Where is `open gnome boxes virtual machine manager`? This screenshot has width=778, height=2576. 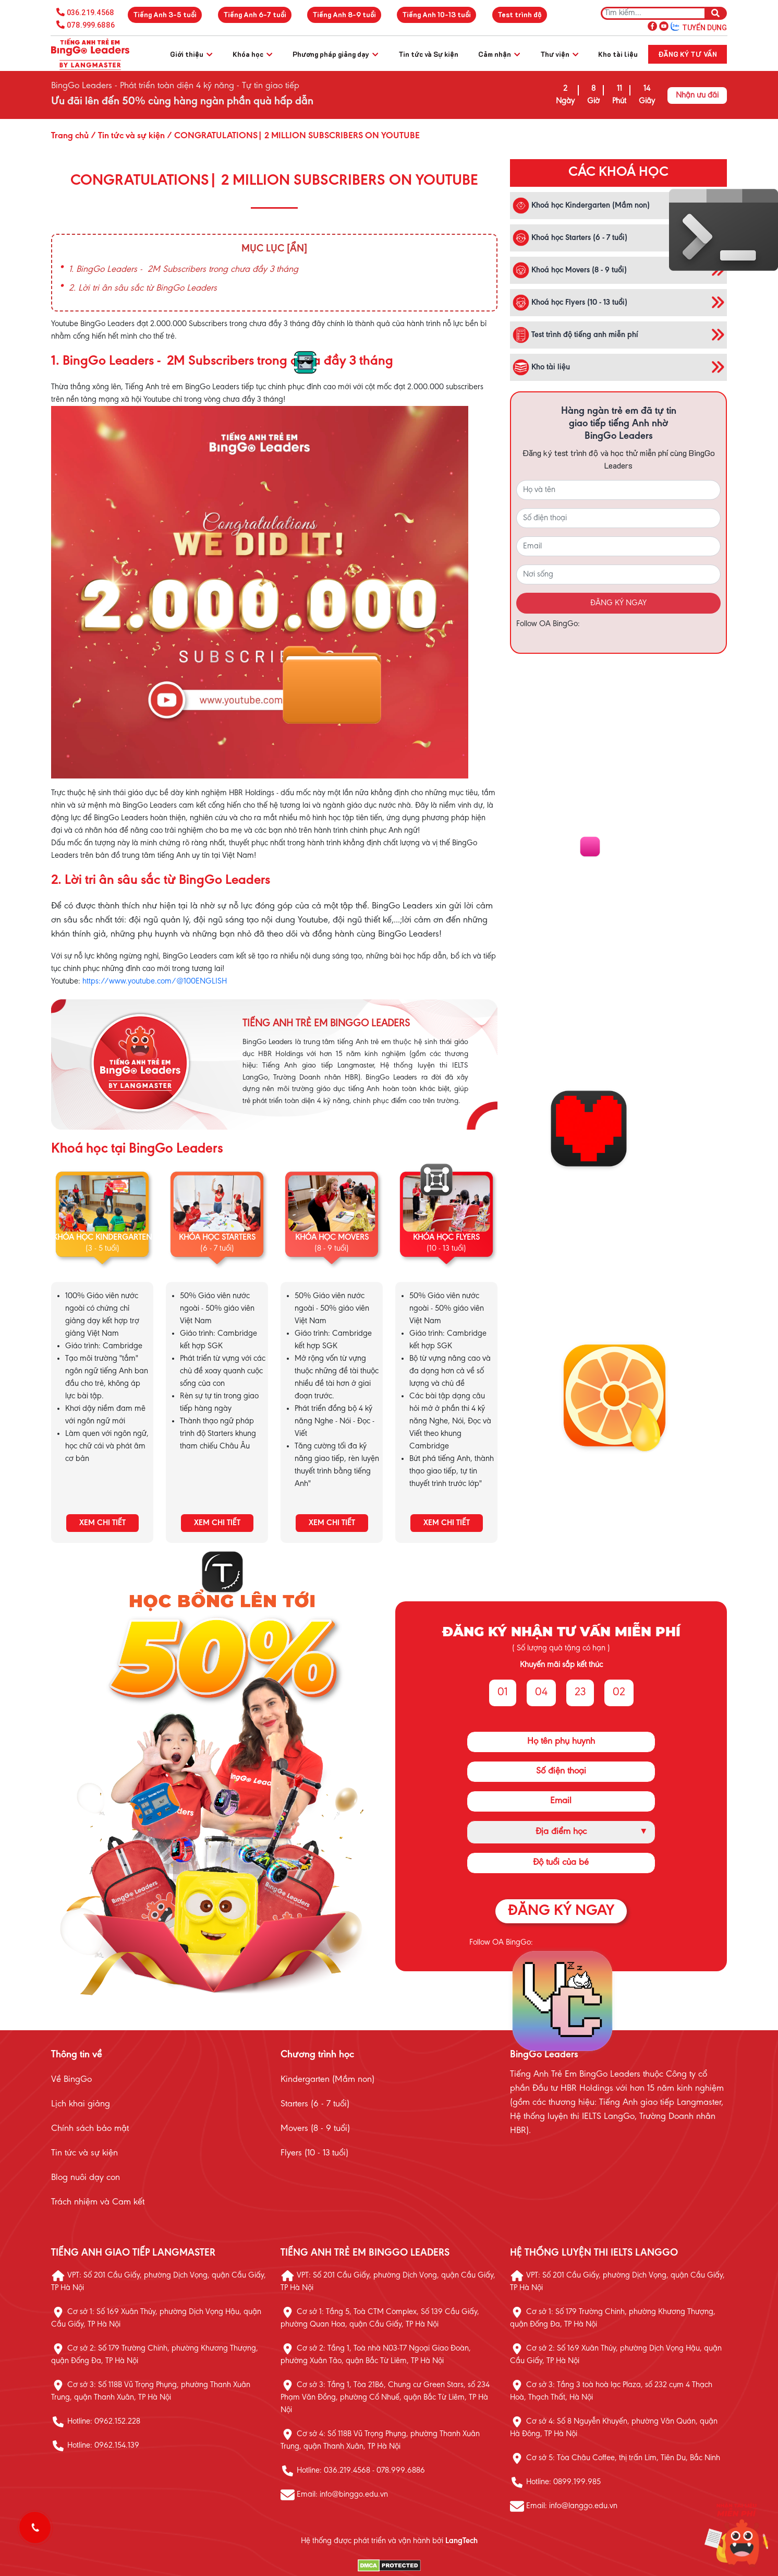
open gnome boxes virtual machine manager is located at coordinates (436, 1180).